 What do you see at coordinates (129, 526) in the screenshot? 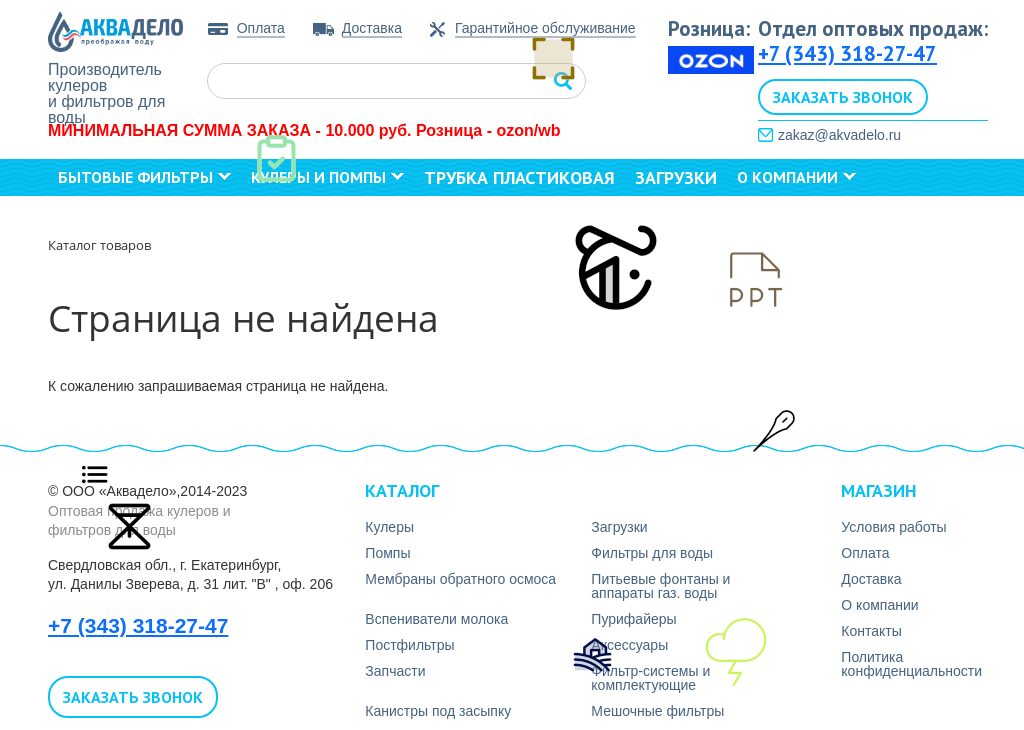
I see `indicates a task or process in progress` at bounding box center [129, 526].